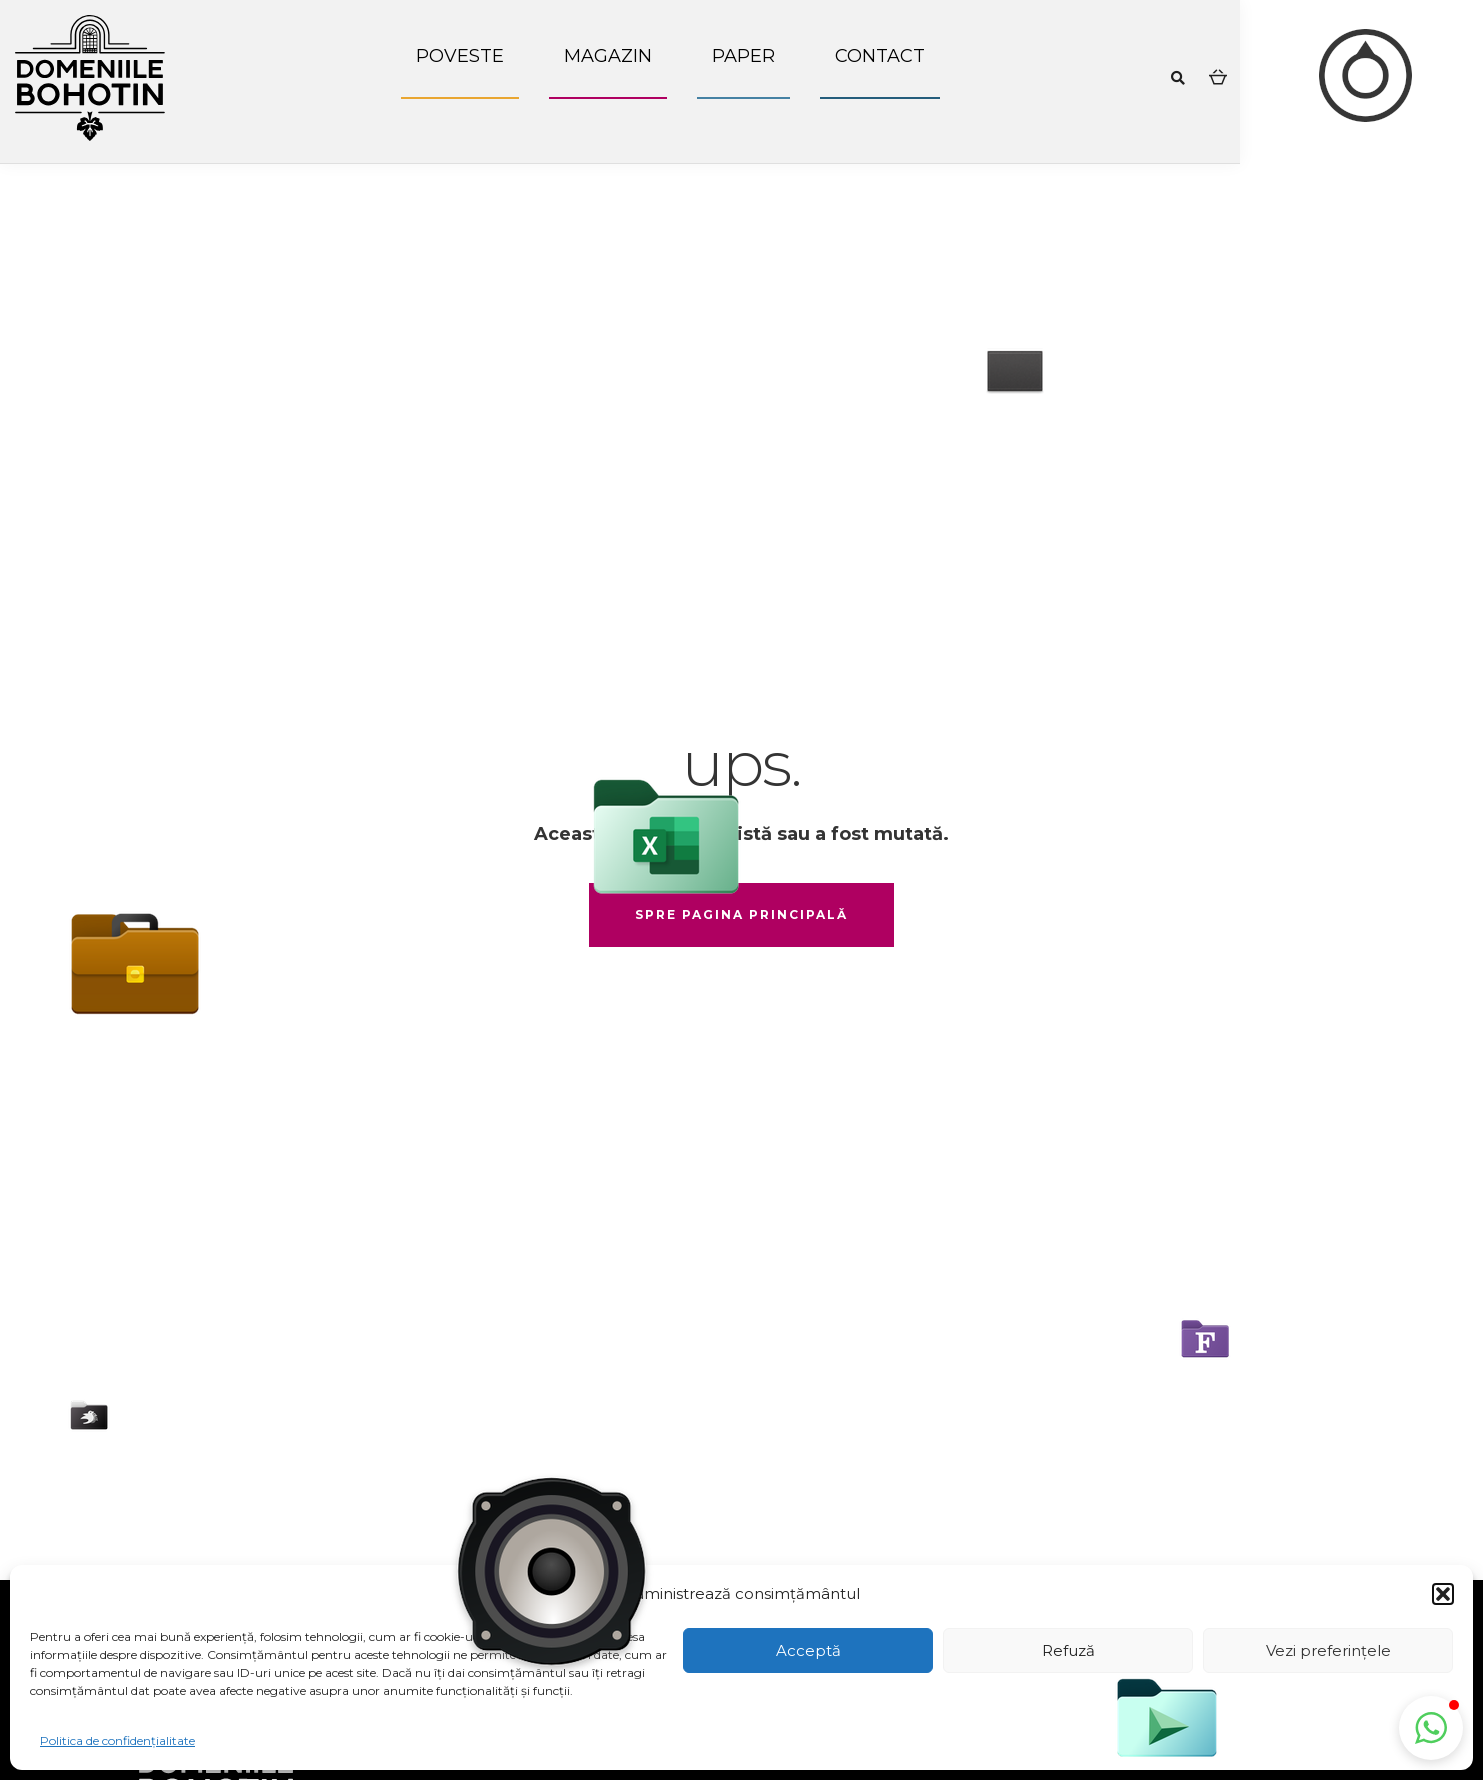  I want to click on indicates magic trackpad is connected via bluetooth, so click(1015, 371).